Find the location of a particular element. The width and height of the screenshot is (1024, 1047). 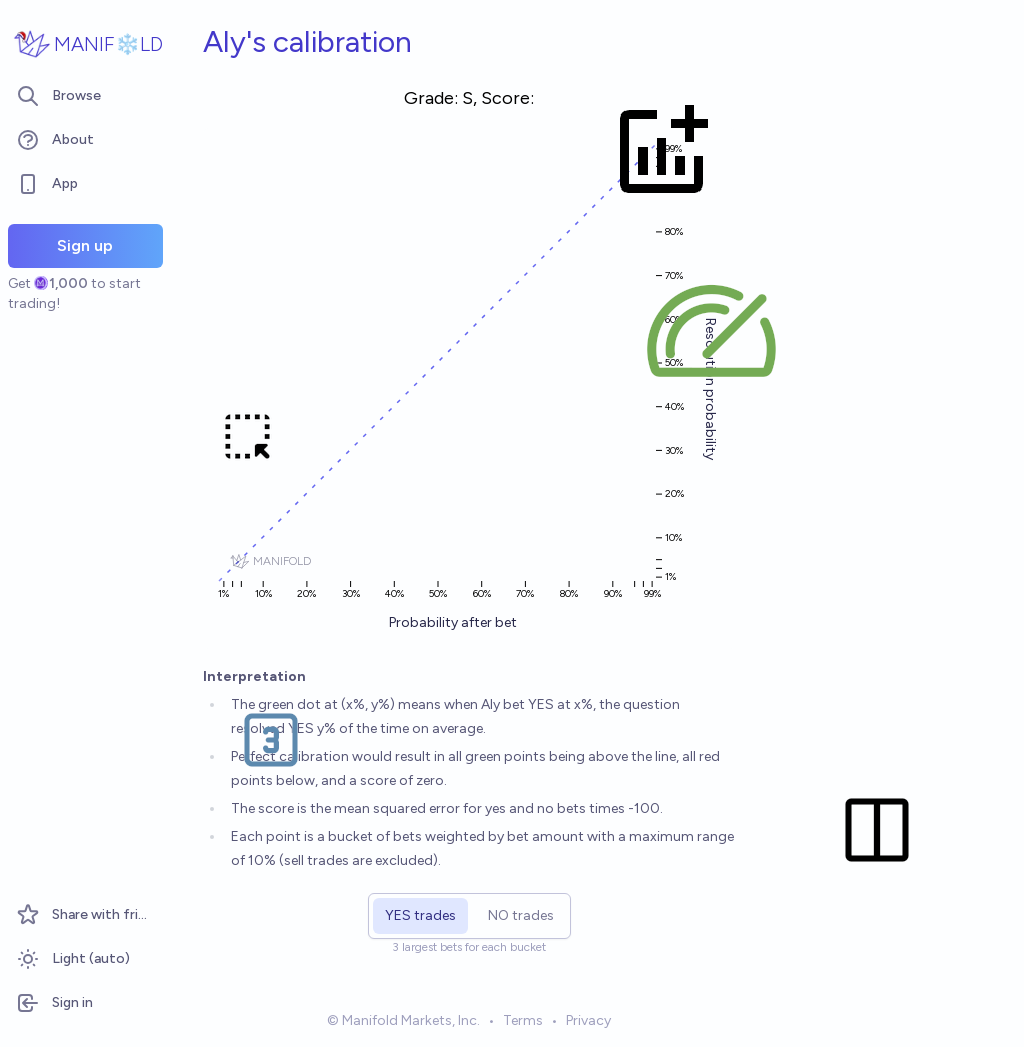

switch to two-column layout is located at coordinates (877, 830).